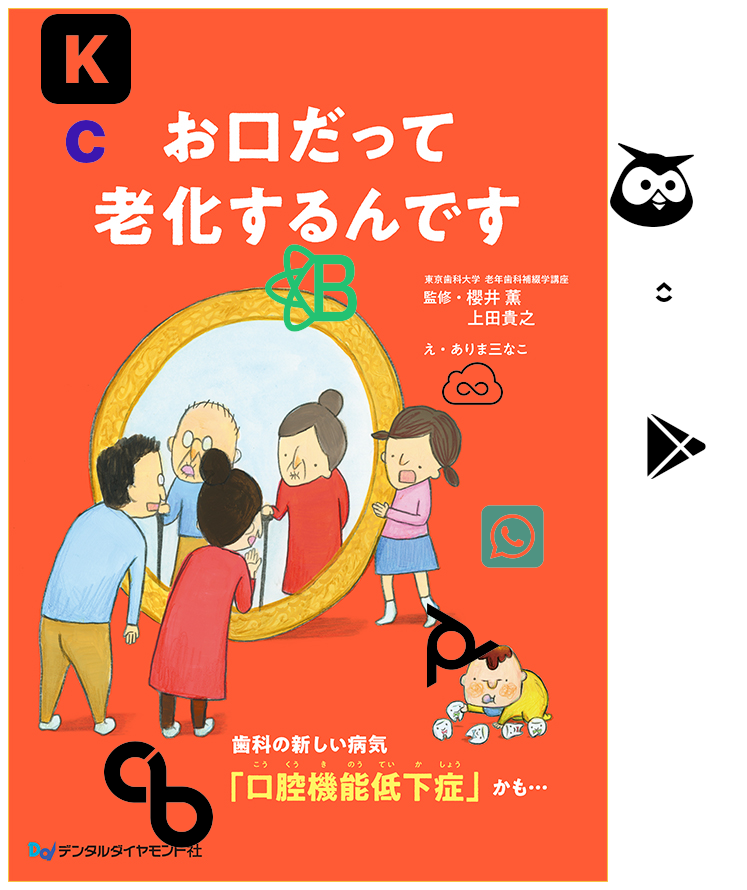 This screenshot has height=890, width=747. What do you see at coordinates (86, 59) in the screenshot?
I see `keystone CMS logo` at bounding box center [86, 59].